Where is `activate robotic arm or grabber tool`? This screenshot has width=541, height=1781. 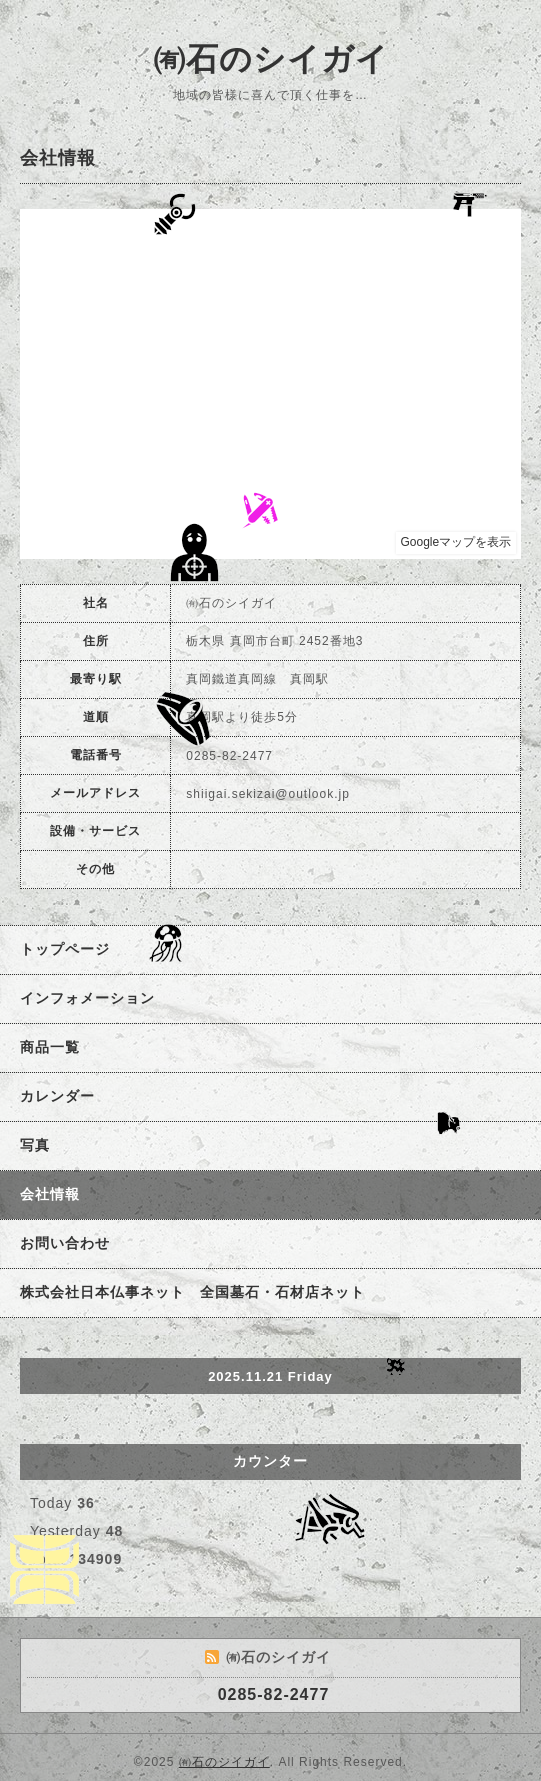
activate robotic arm or grabber tool is located at coordinates (176, 212).